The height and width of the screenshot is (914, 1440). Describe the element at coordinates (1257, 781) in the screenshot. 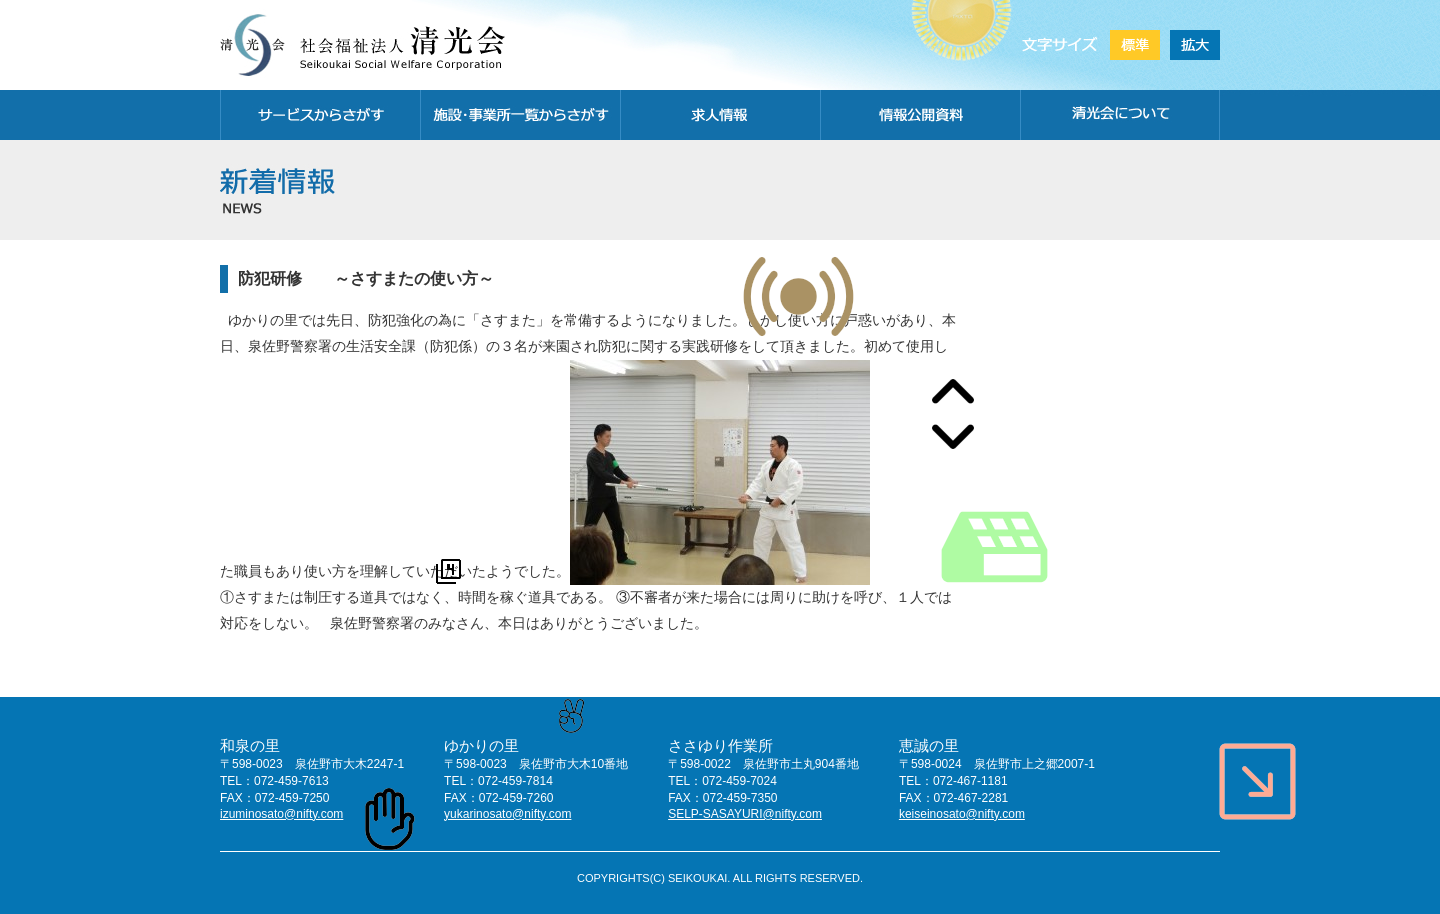

I see `navigate to the bottom-right section` at that location.